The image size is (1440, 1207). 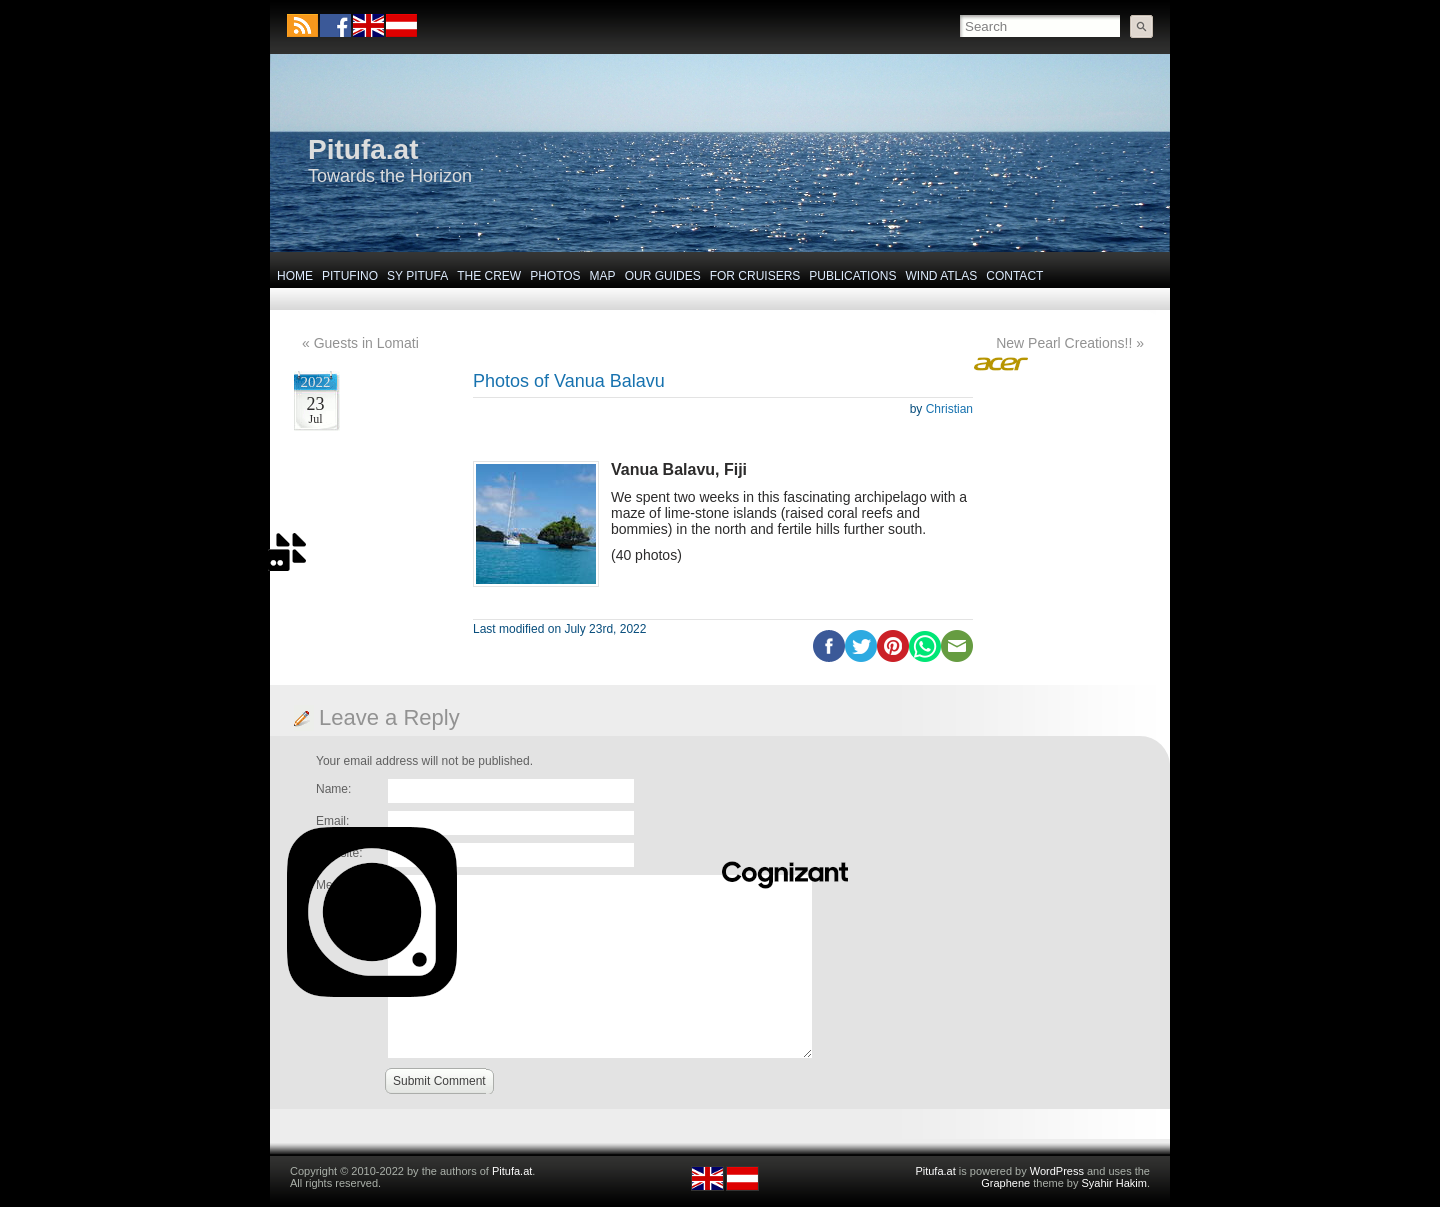 I want to click on link to Cognizant services or website, so click(x=785, y=875).